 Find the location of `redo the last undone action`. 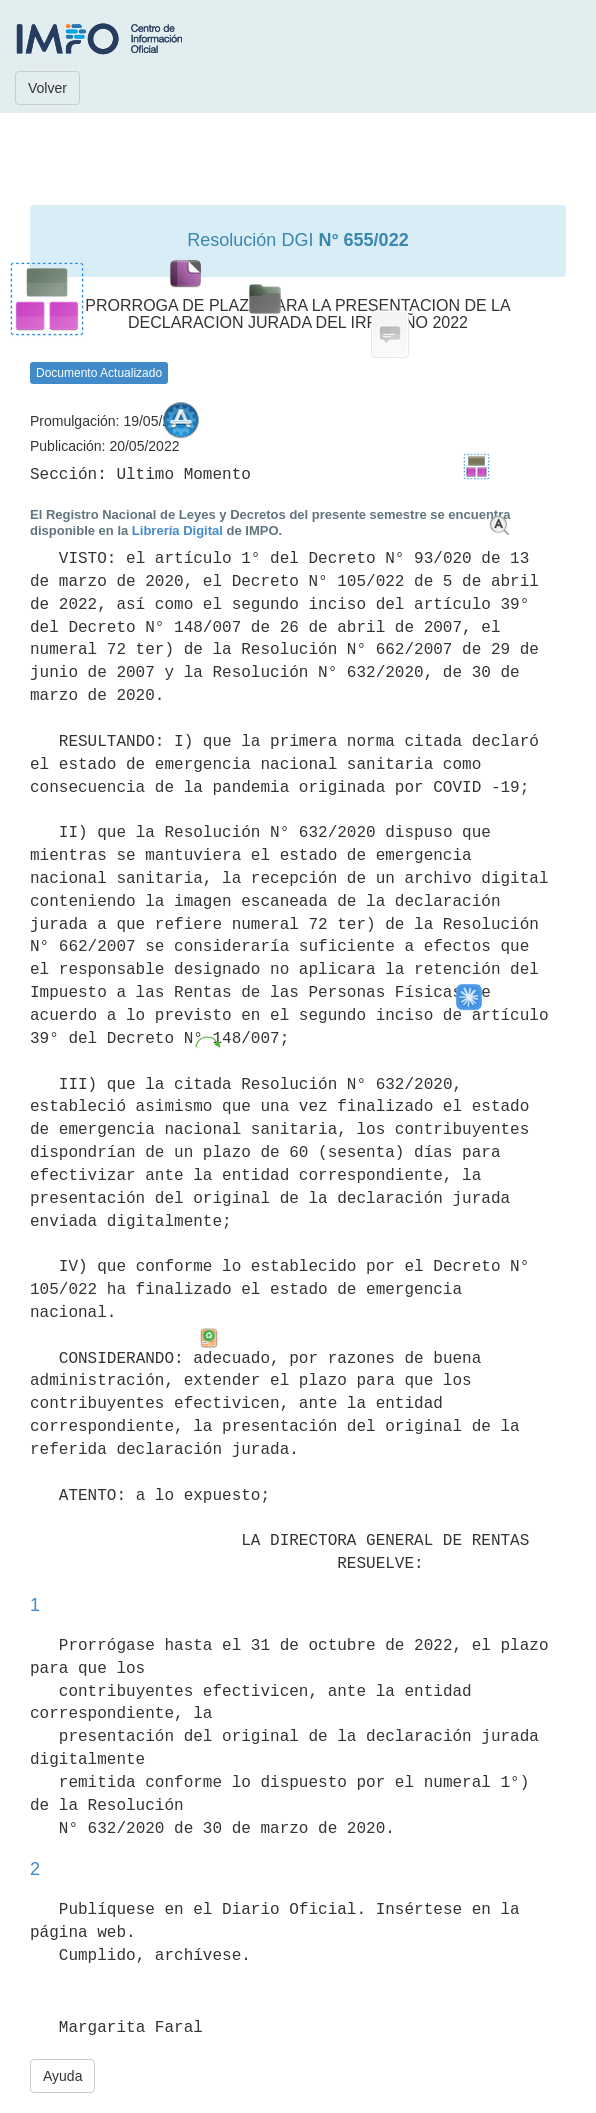

redo the last undone action is located at coordinates (208, 1042).